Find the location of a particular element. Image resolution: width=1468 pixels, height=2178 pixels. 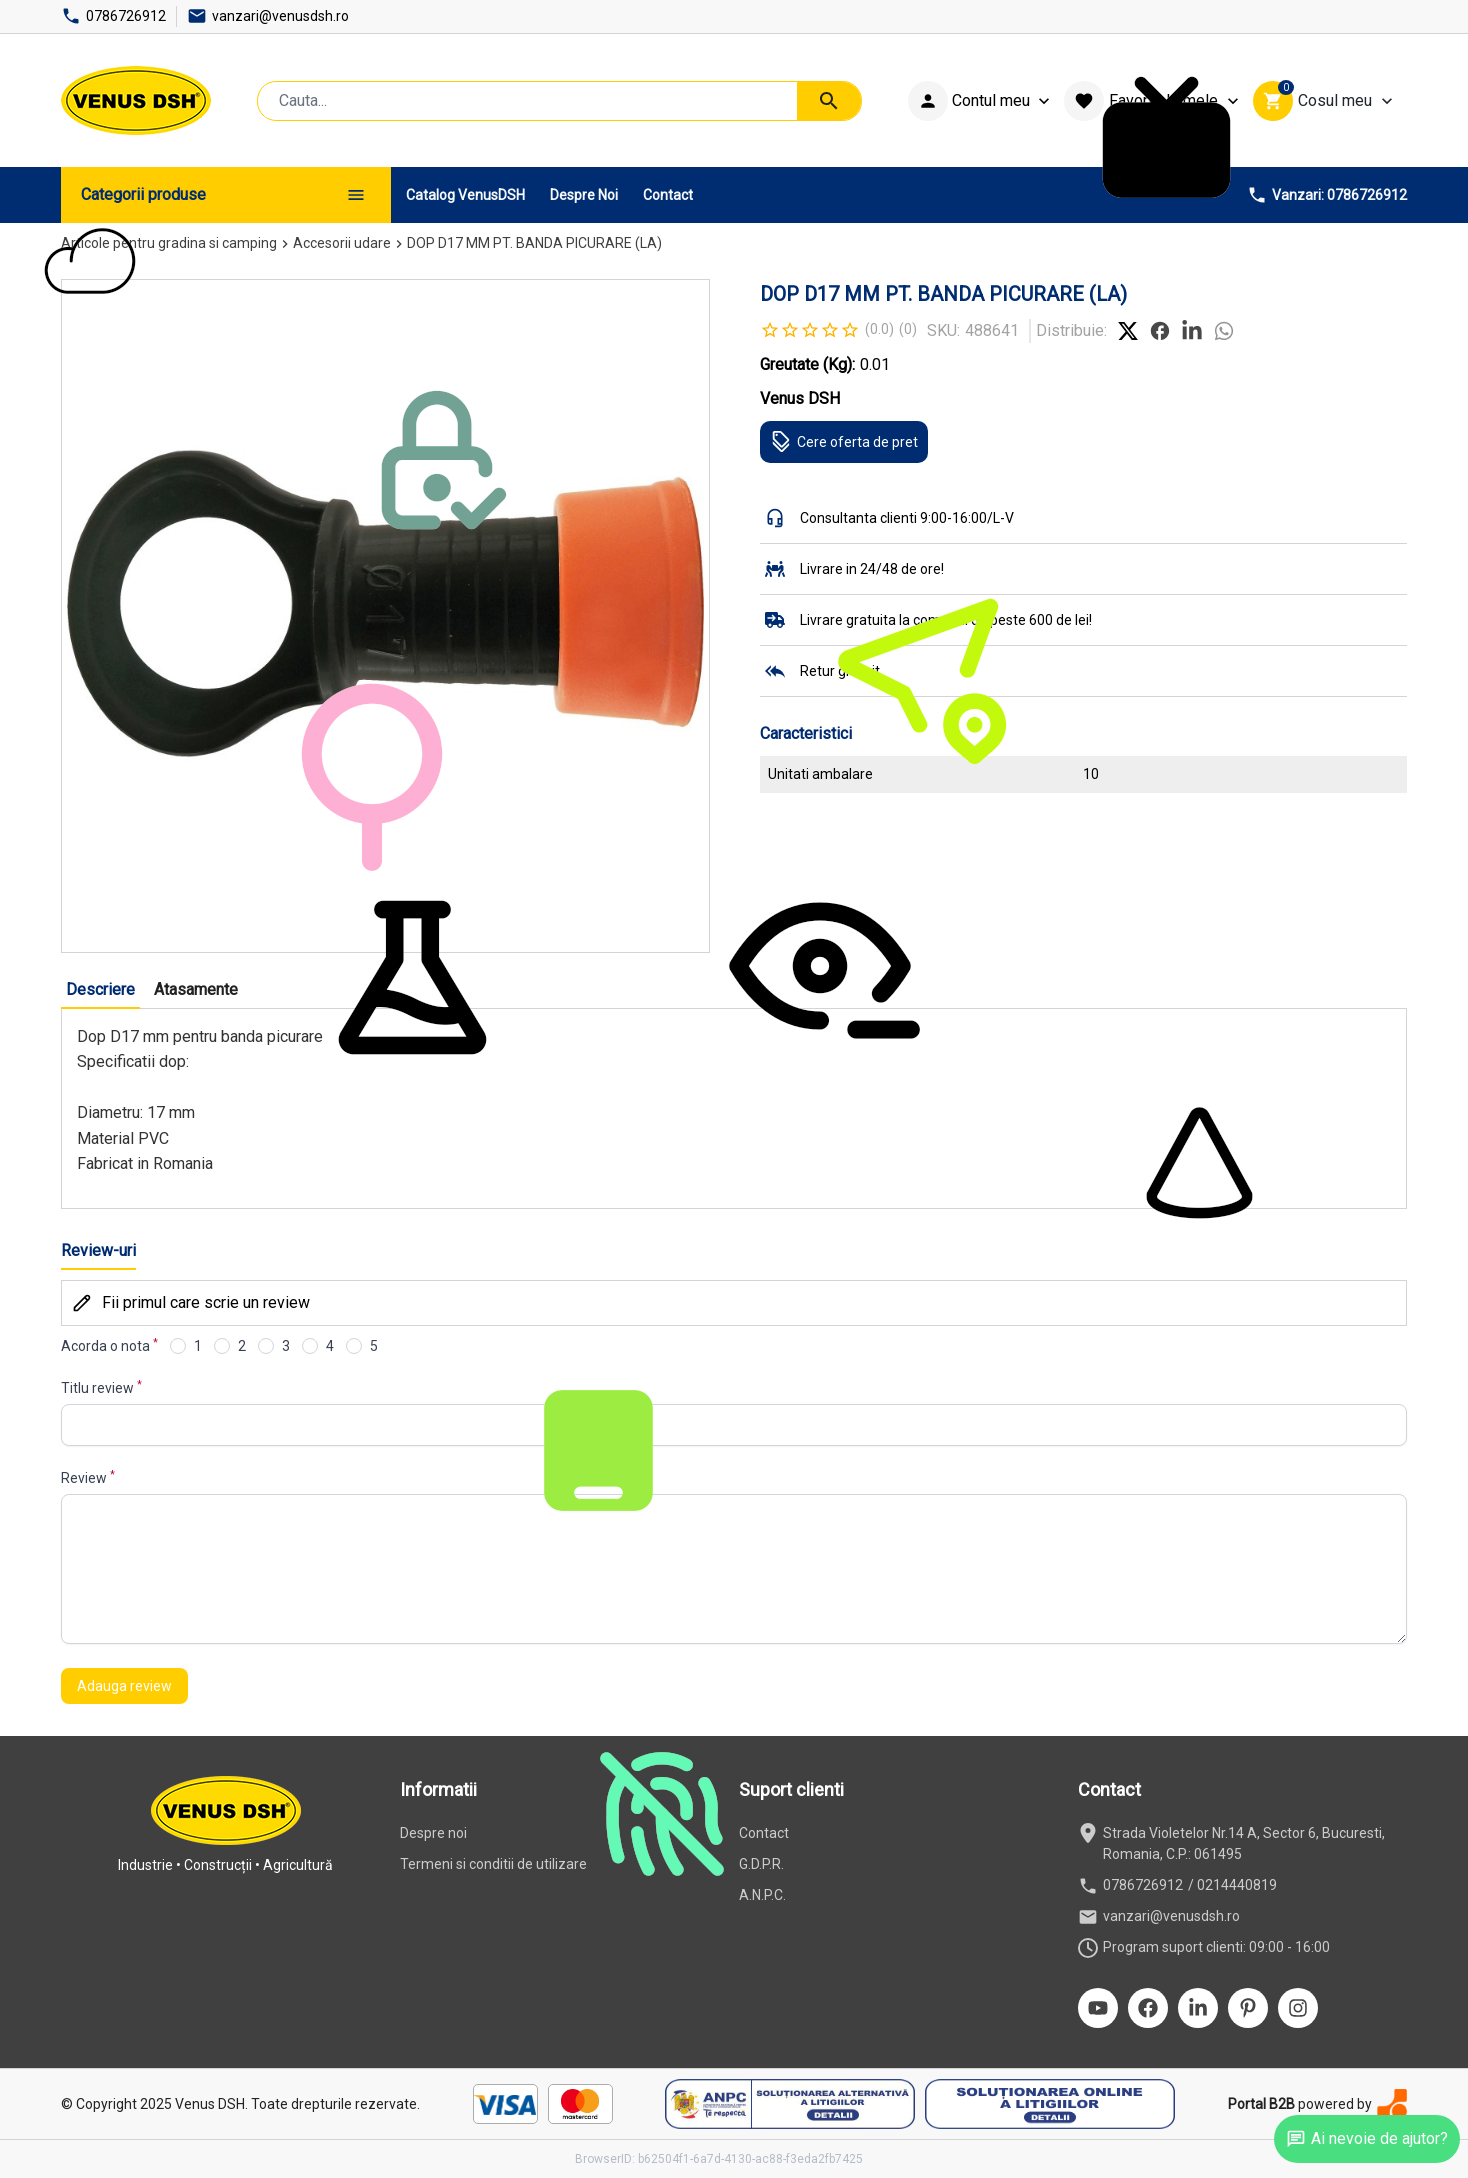

access experimental or beta features is located at coordinates (412, 980).